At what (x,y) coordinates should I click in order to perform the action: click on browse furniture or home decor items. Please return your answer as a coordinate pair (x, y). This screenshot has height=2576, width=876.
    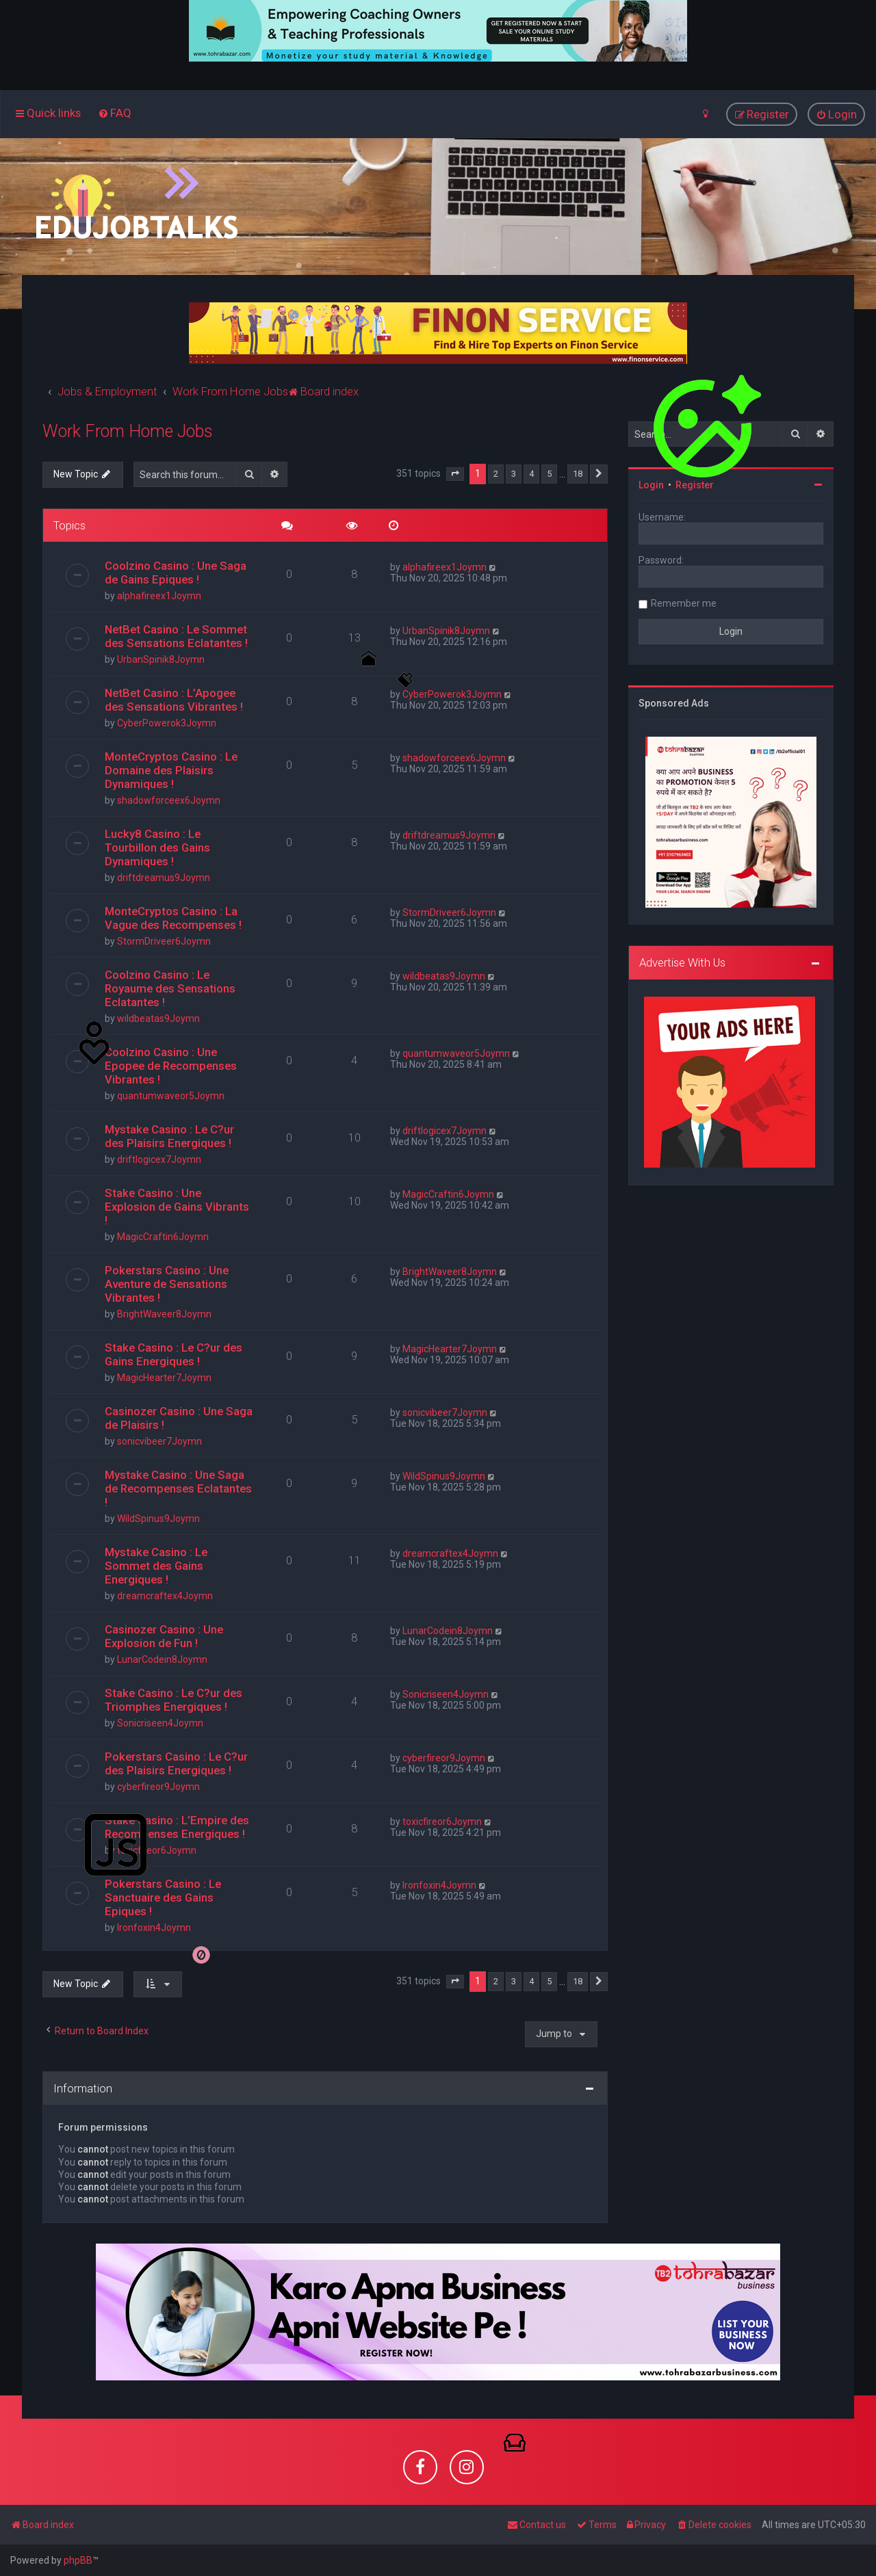
    Looking at the image, I should click on (515, 2443).